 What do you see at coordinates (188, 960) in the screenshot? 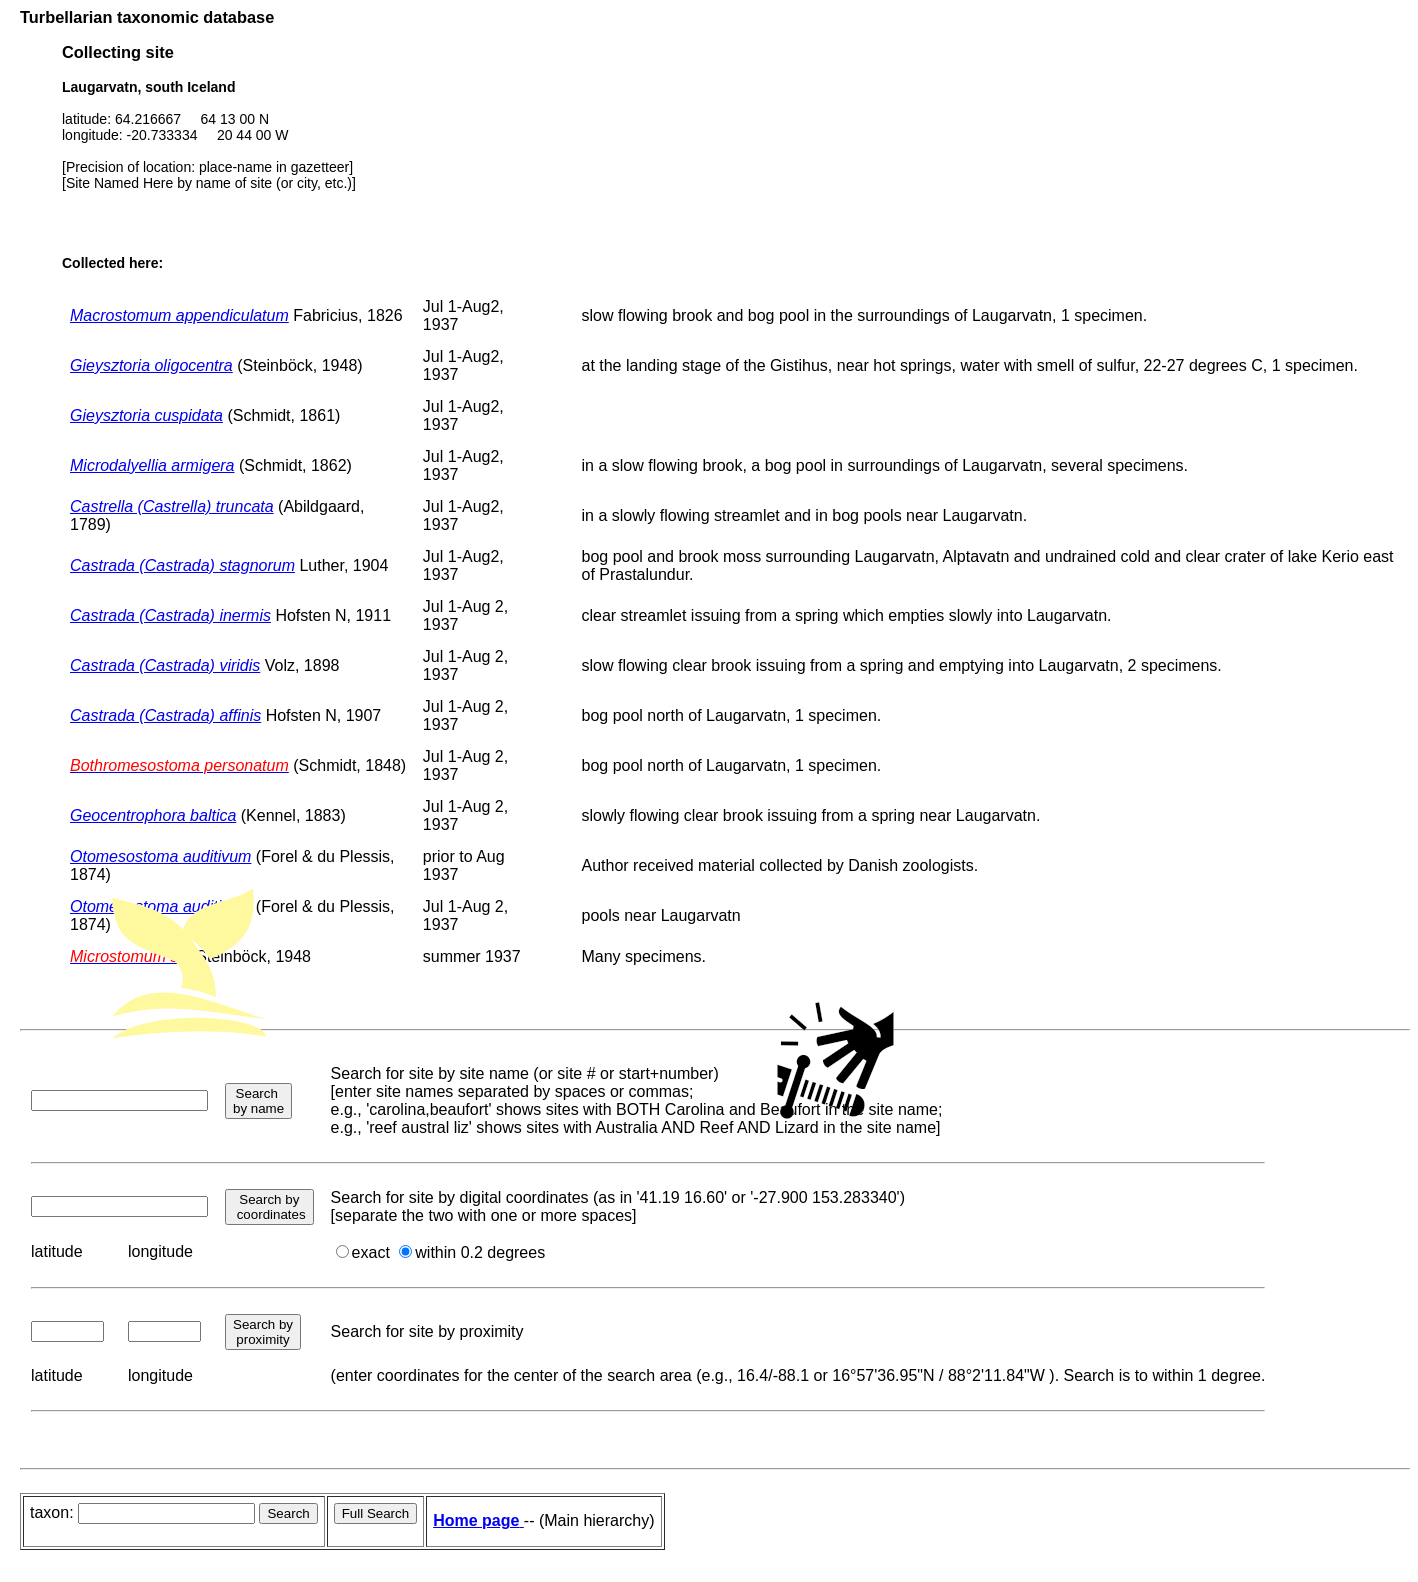
I see `indicates marine or ocean-themed content` at bounding box center [188, 960].